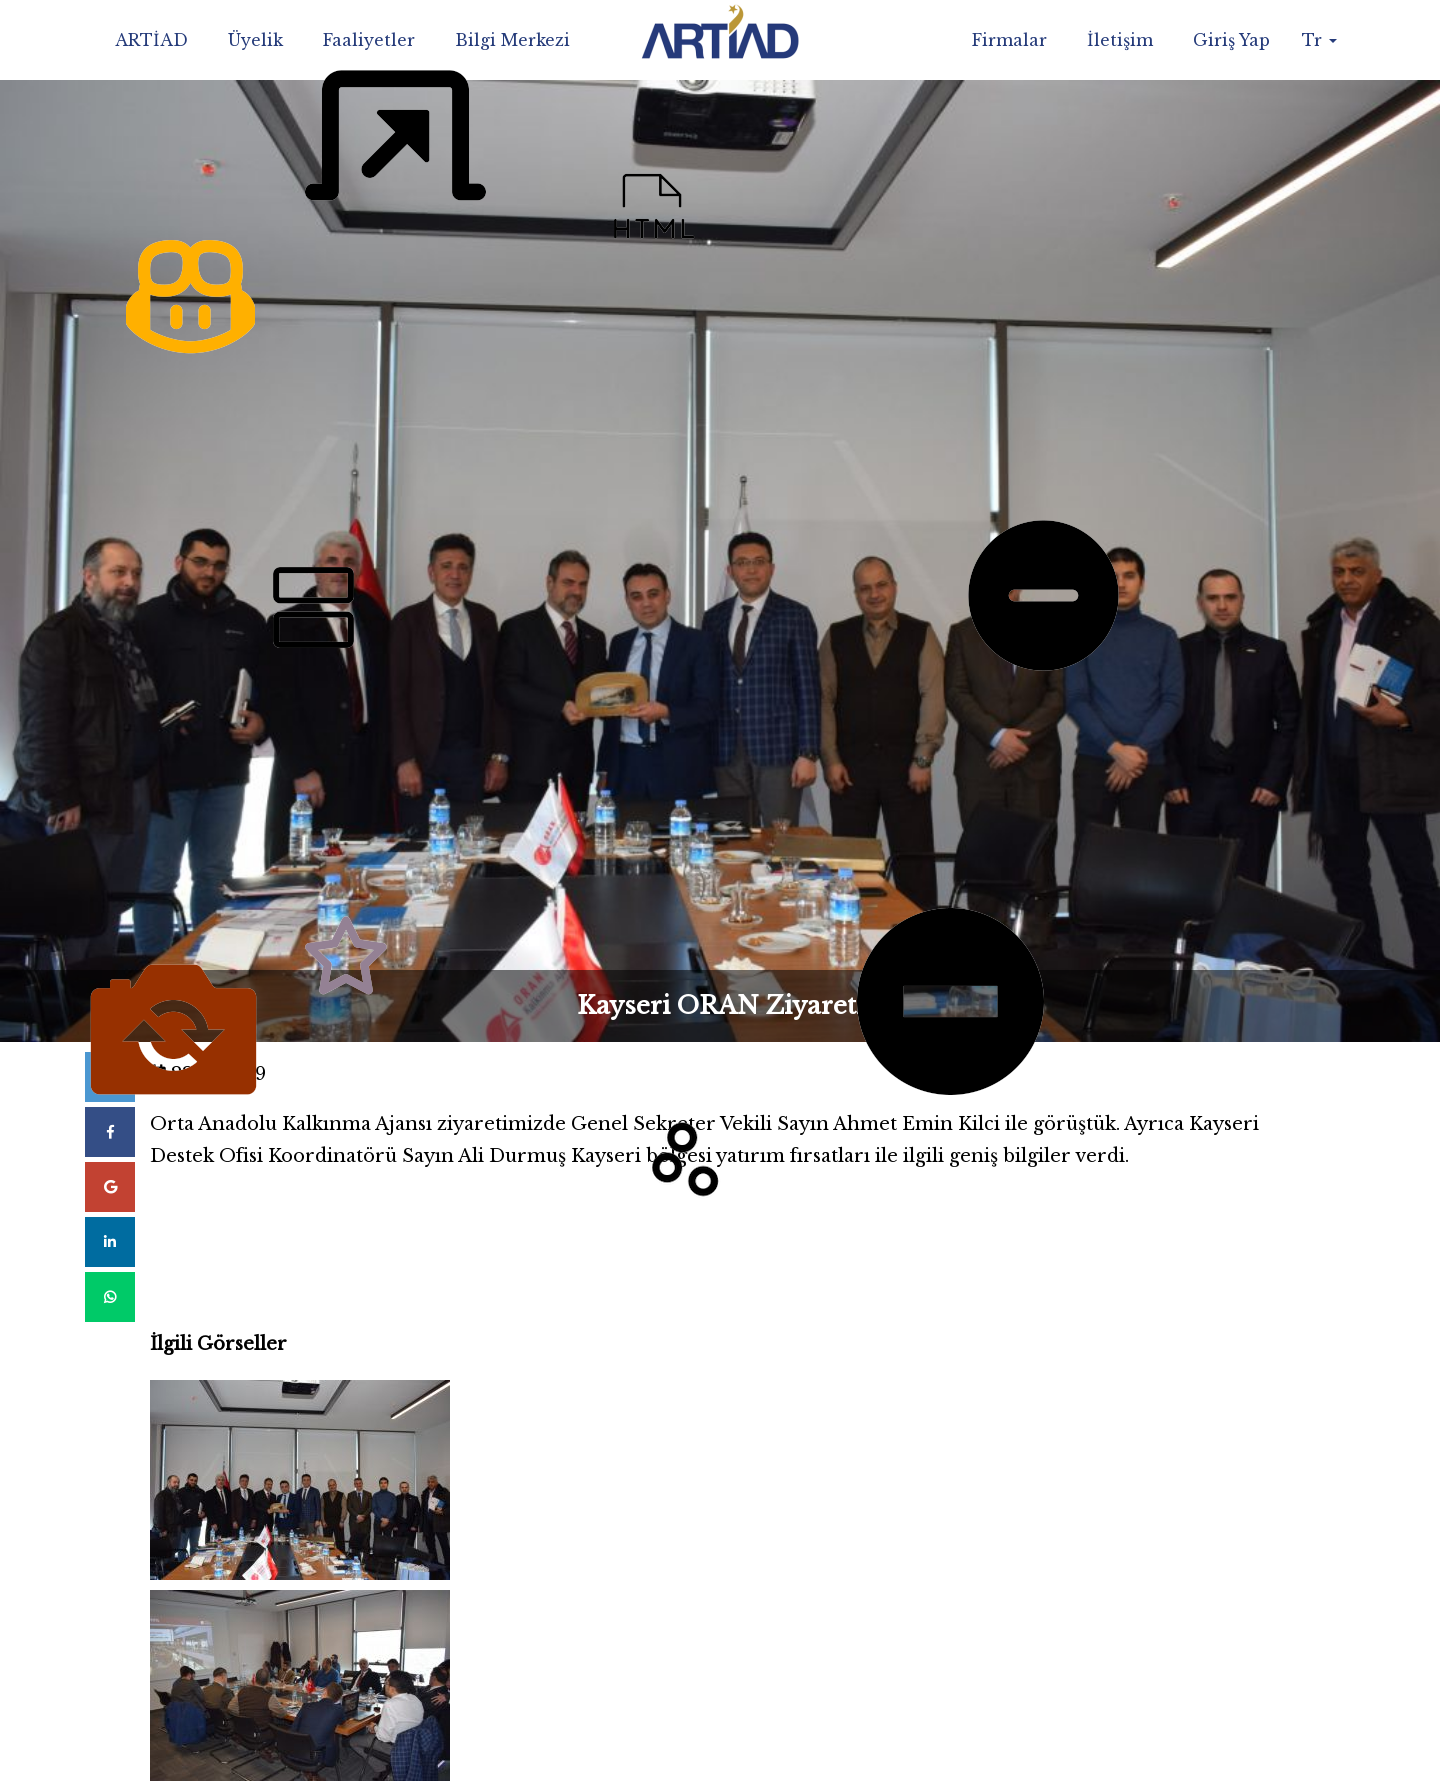  What do you see at coordinates (395, 132) in the screenshot?
I see `open link in a new tab or window` at bounding box center [395, 132].